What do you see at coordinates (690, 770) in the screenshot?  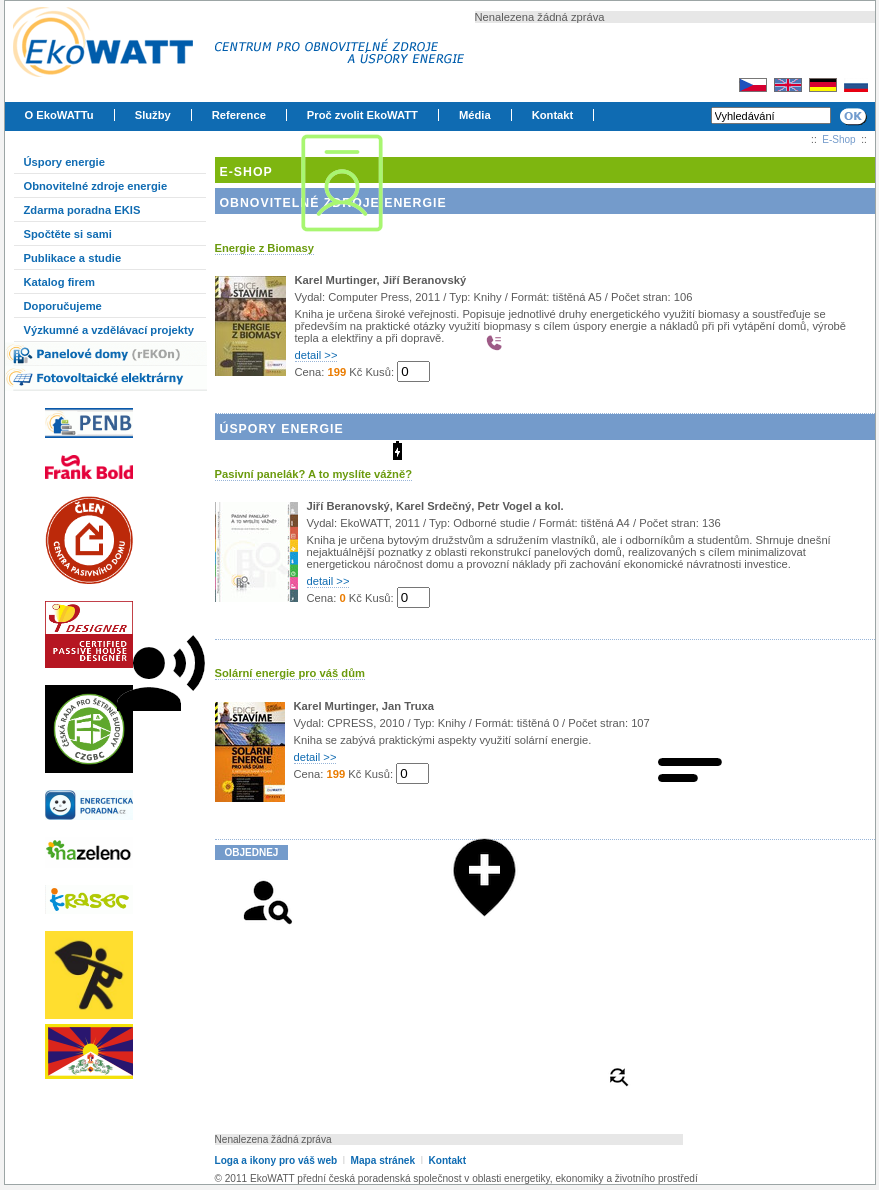 I see `indicates a short text input field` at bounding box center [690, 770].